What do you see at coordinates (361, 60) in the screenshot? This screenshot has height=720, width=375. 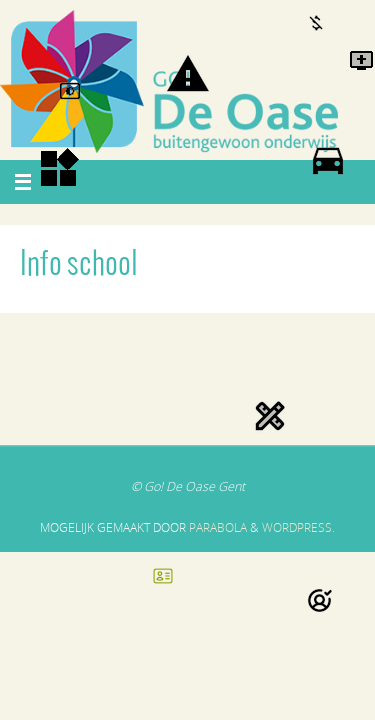 I see `add video to watch queue` at bounding box center [361, 60].